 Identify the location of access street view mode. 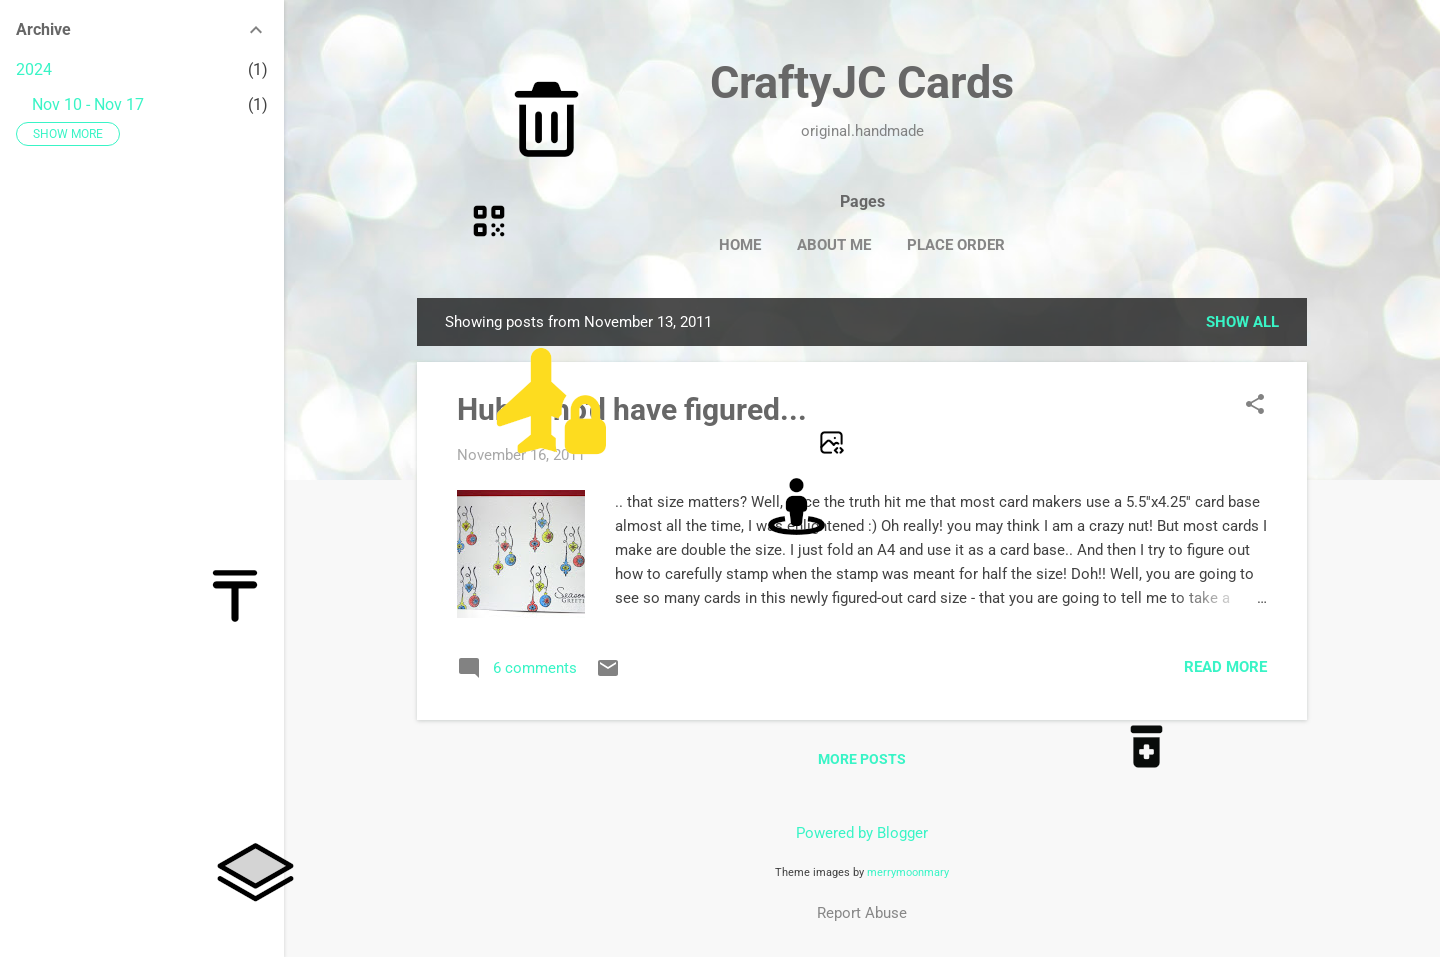
(796, 506).